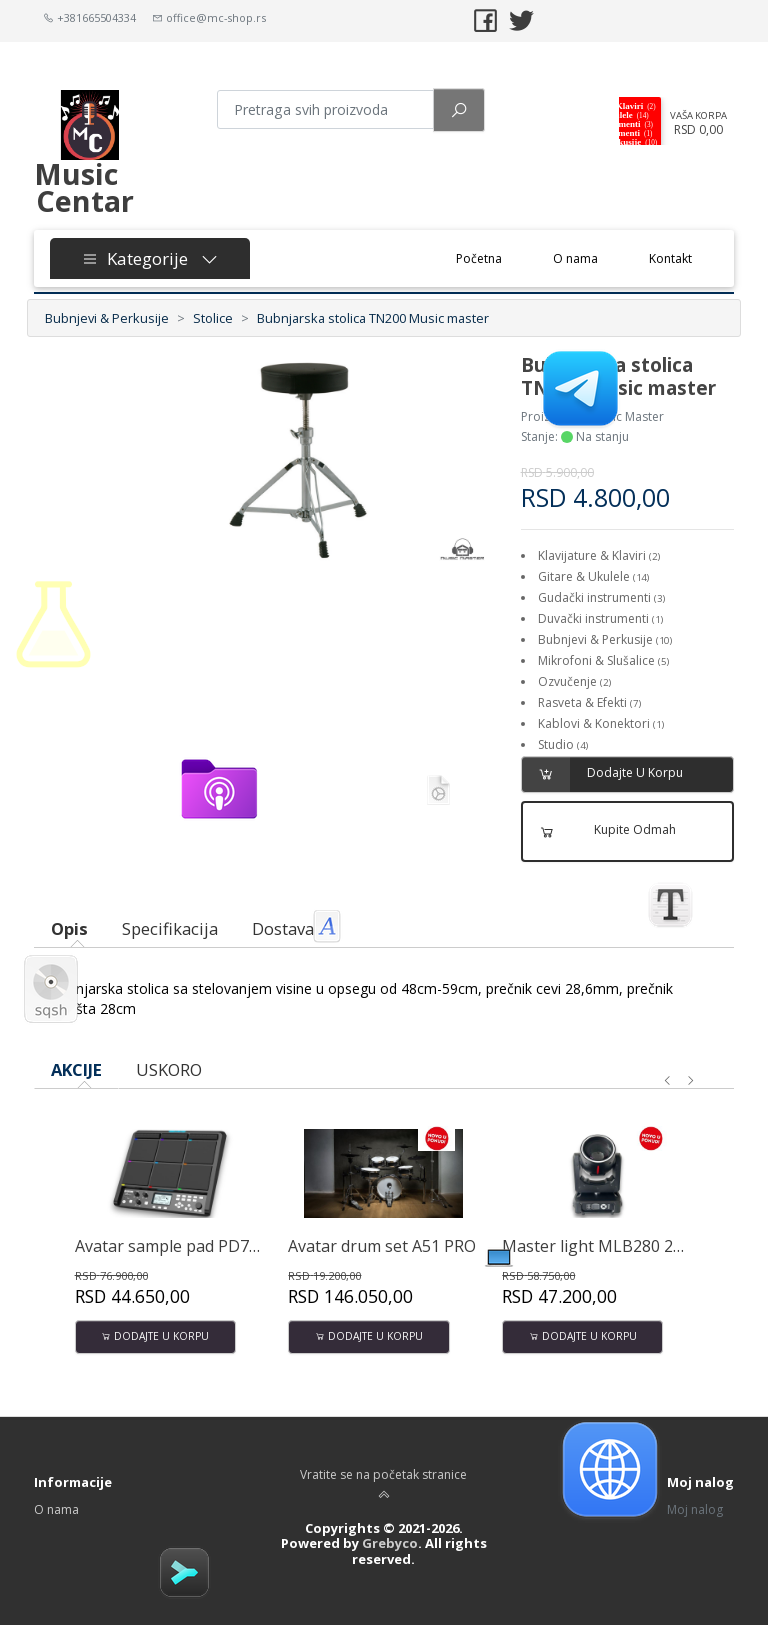 This screenshot has width=768, height=1625. Describe the element at coordinates (438, 790) in the screenshot. I see `a batch file or executable script` at that location.